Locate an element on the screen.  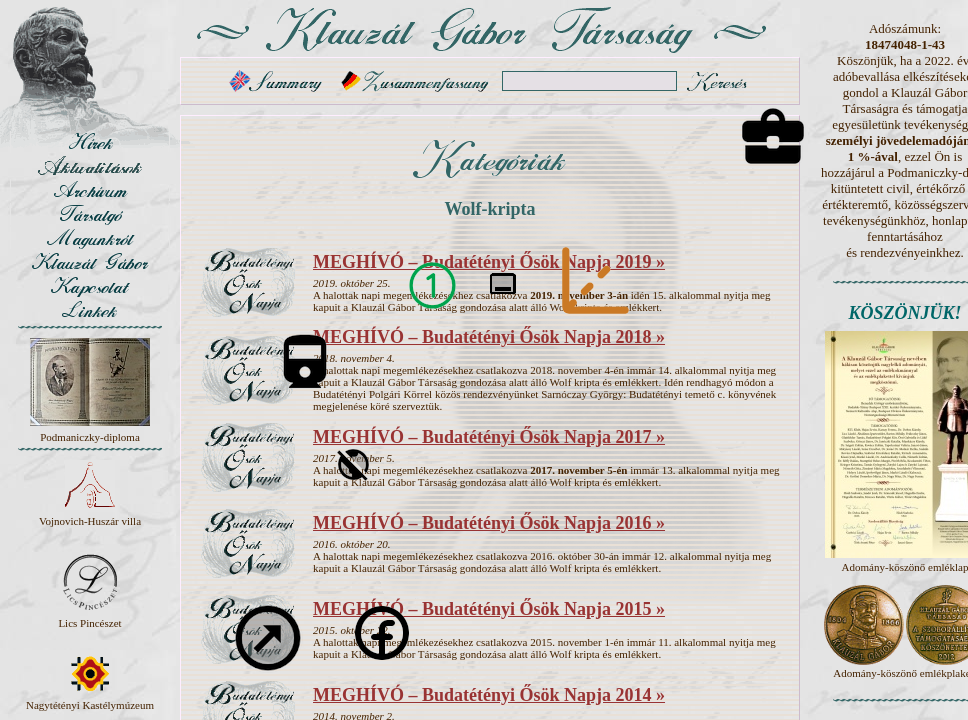
get train or railway directions is located at coordinates (305, 364).